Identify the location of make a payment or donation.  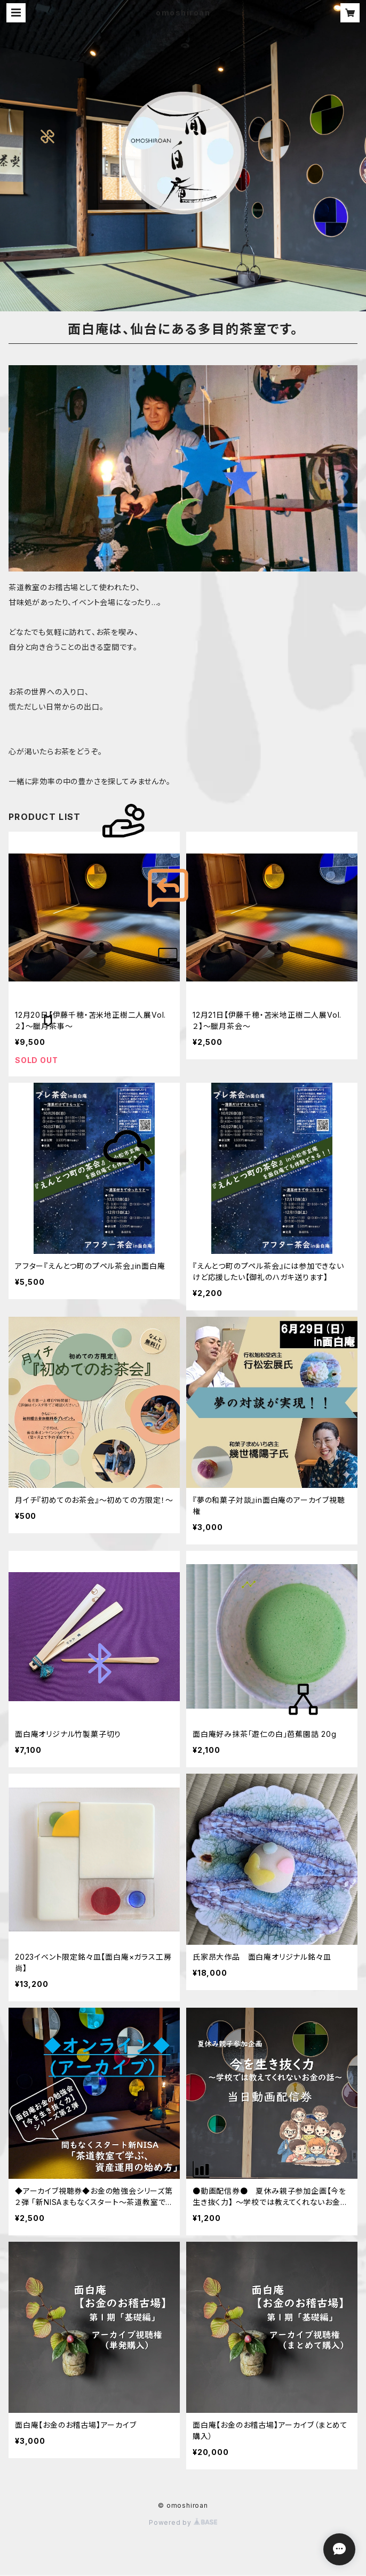
(125, 822).